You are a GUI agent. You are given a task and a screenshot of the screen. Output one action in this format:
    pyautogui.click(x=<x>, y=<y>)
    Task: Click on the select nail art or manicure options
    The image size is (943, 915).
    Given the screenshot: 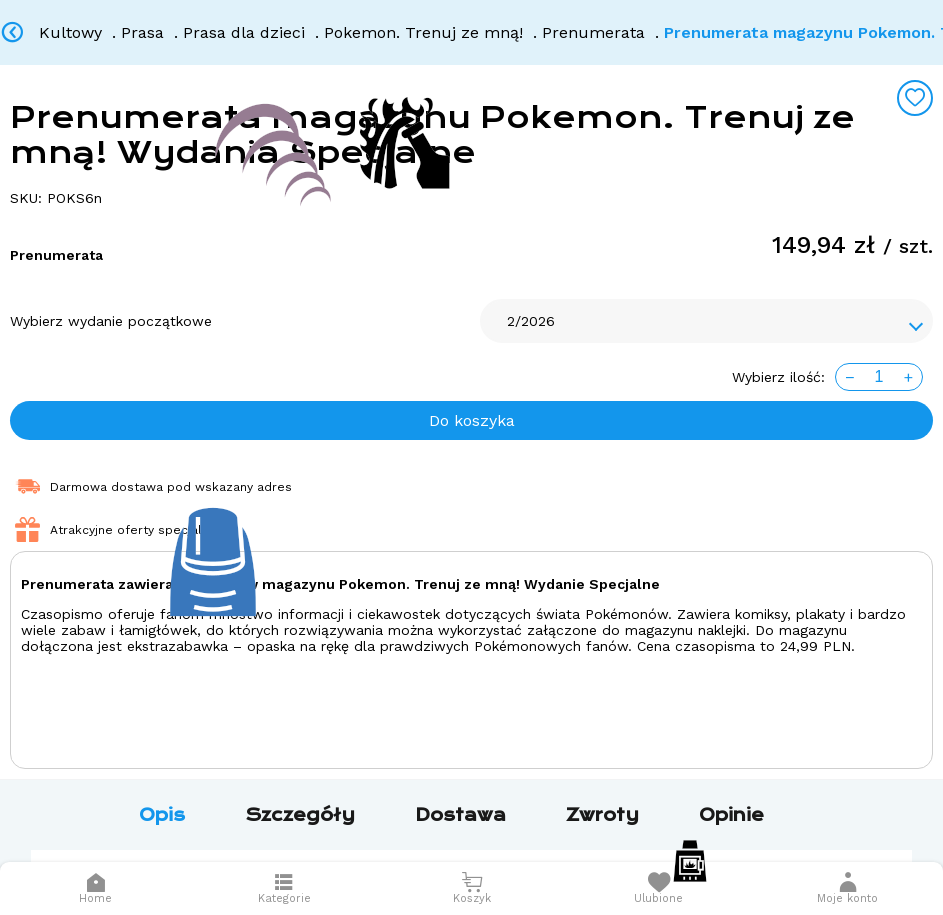 What is the action you would take?
    pyautogui.click(x=213, y=562)
    